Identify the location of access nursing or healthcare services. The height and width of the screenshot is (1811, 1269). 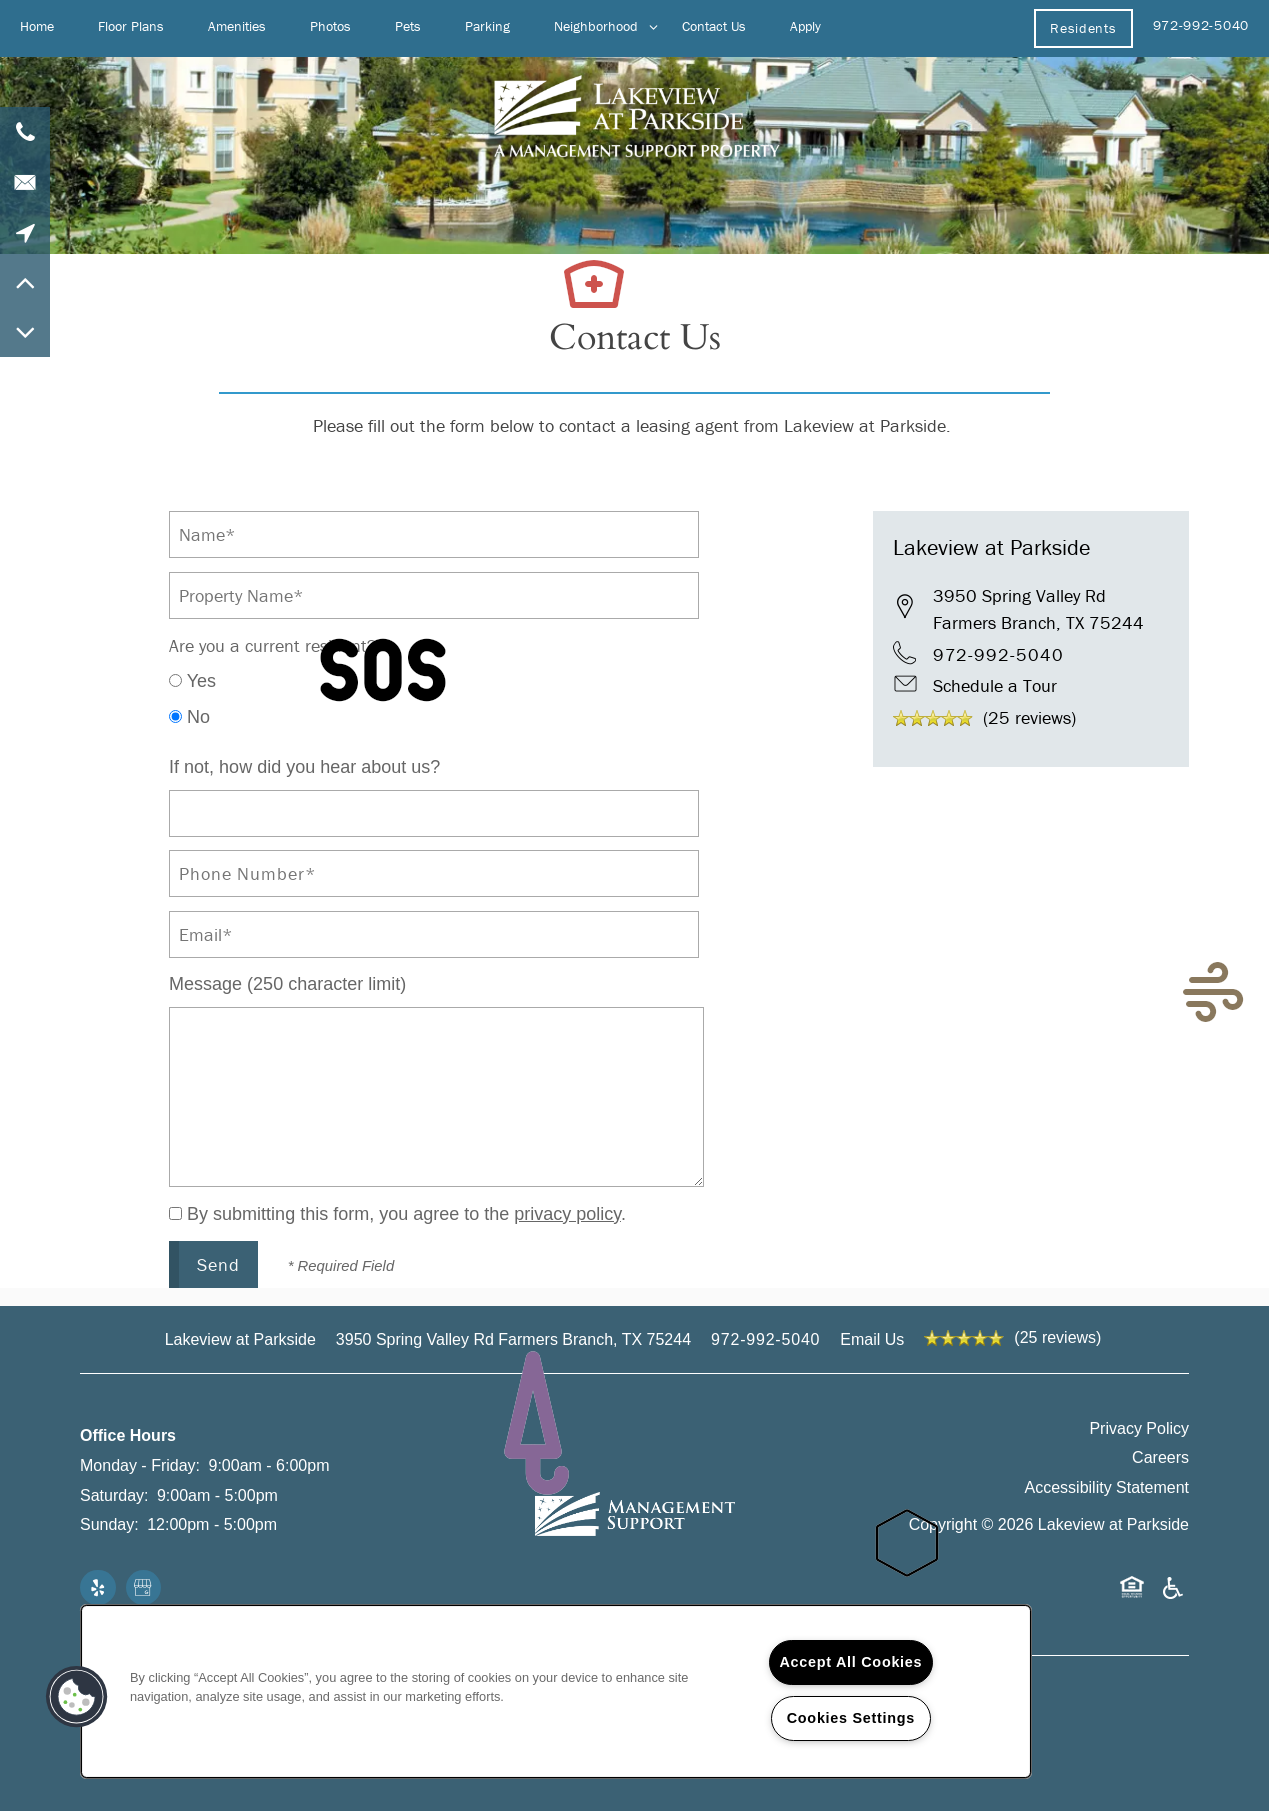
(594, 284).